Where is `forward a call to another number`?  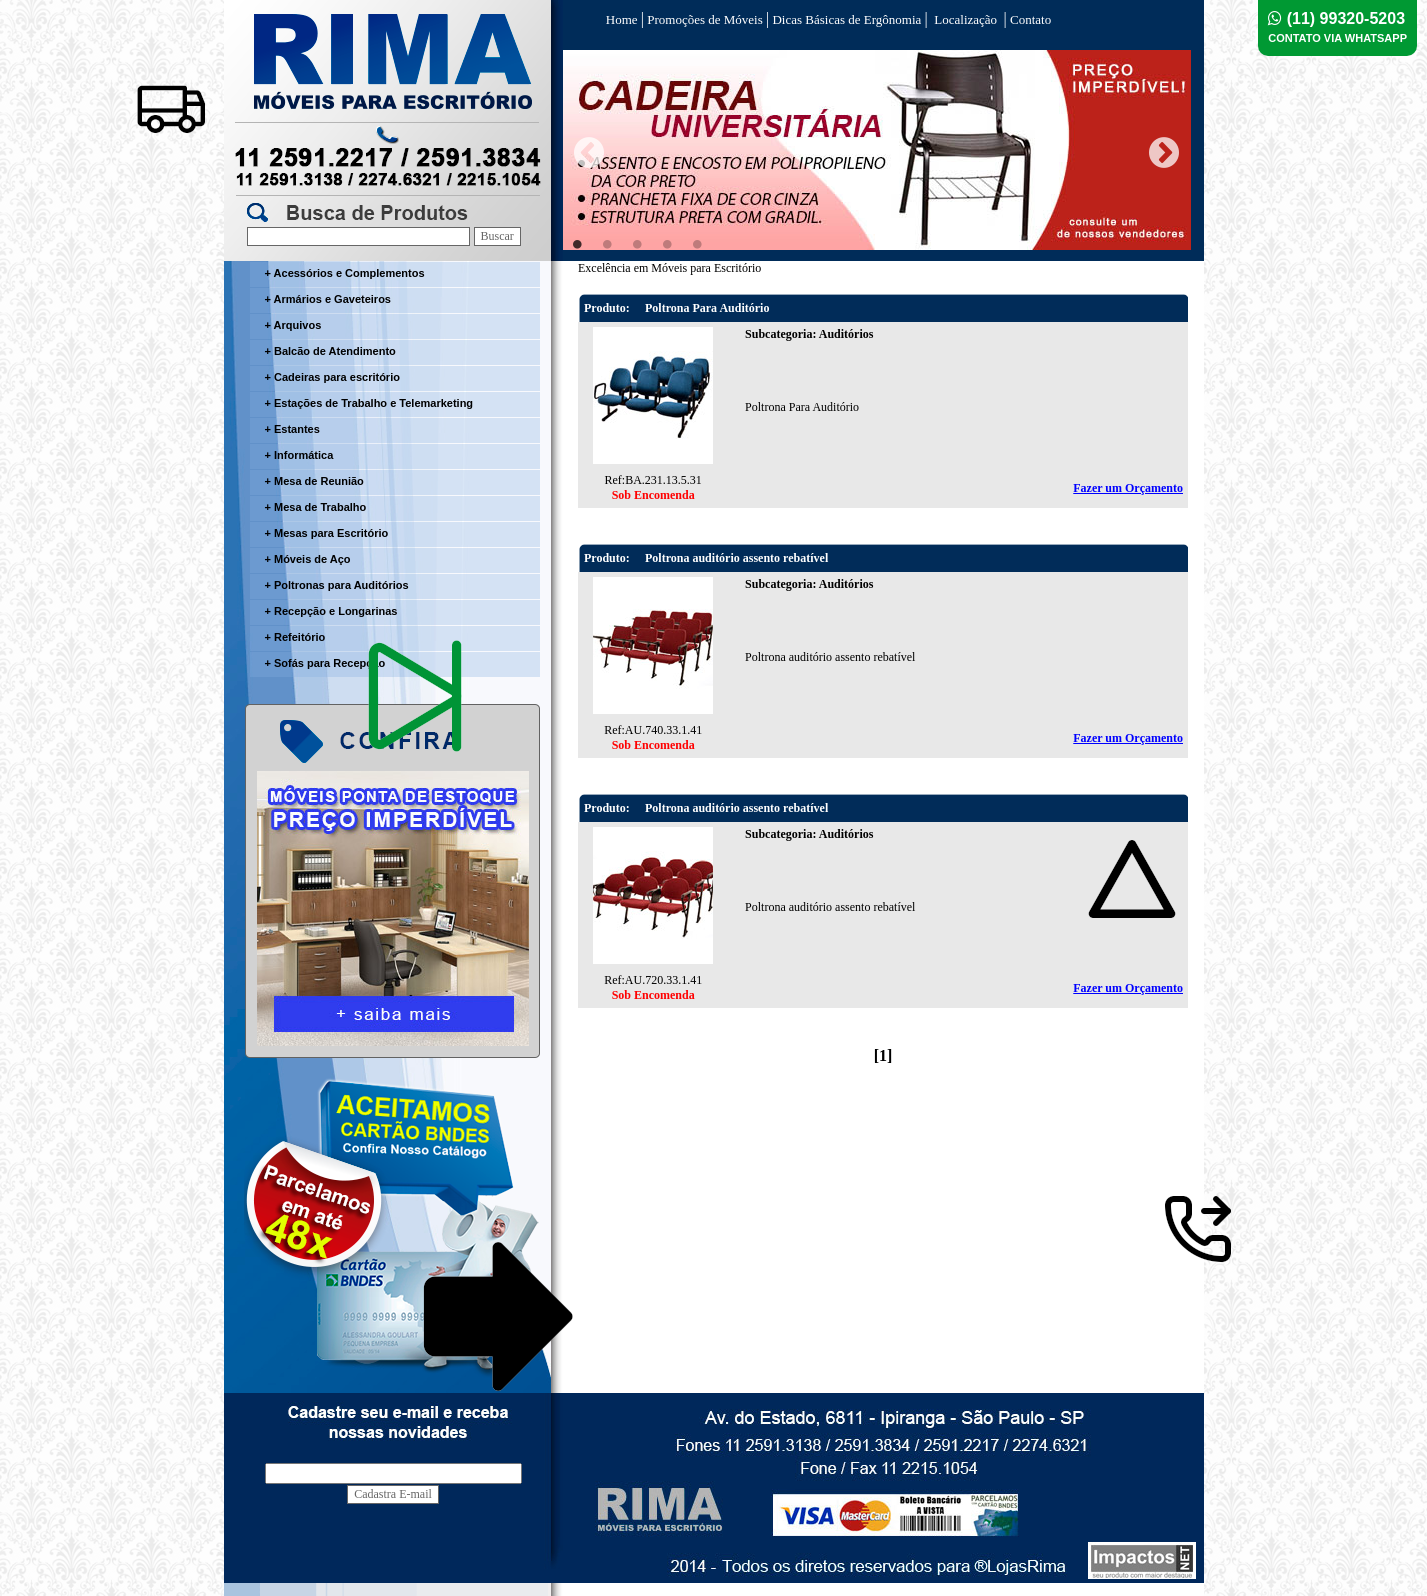
forward a call to another number is located at coordinates (1198, 1229).